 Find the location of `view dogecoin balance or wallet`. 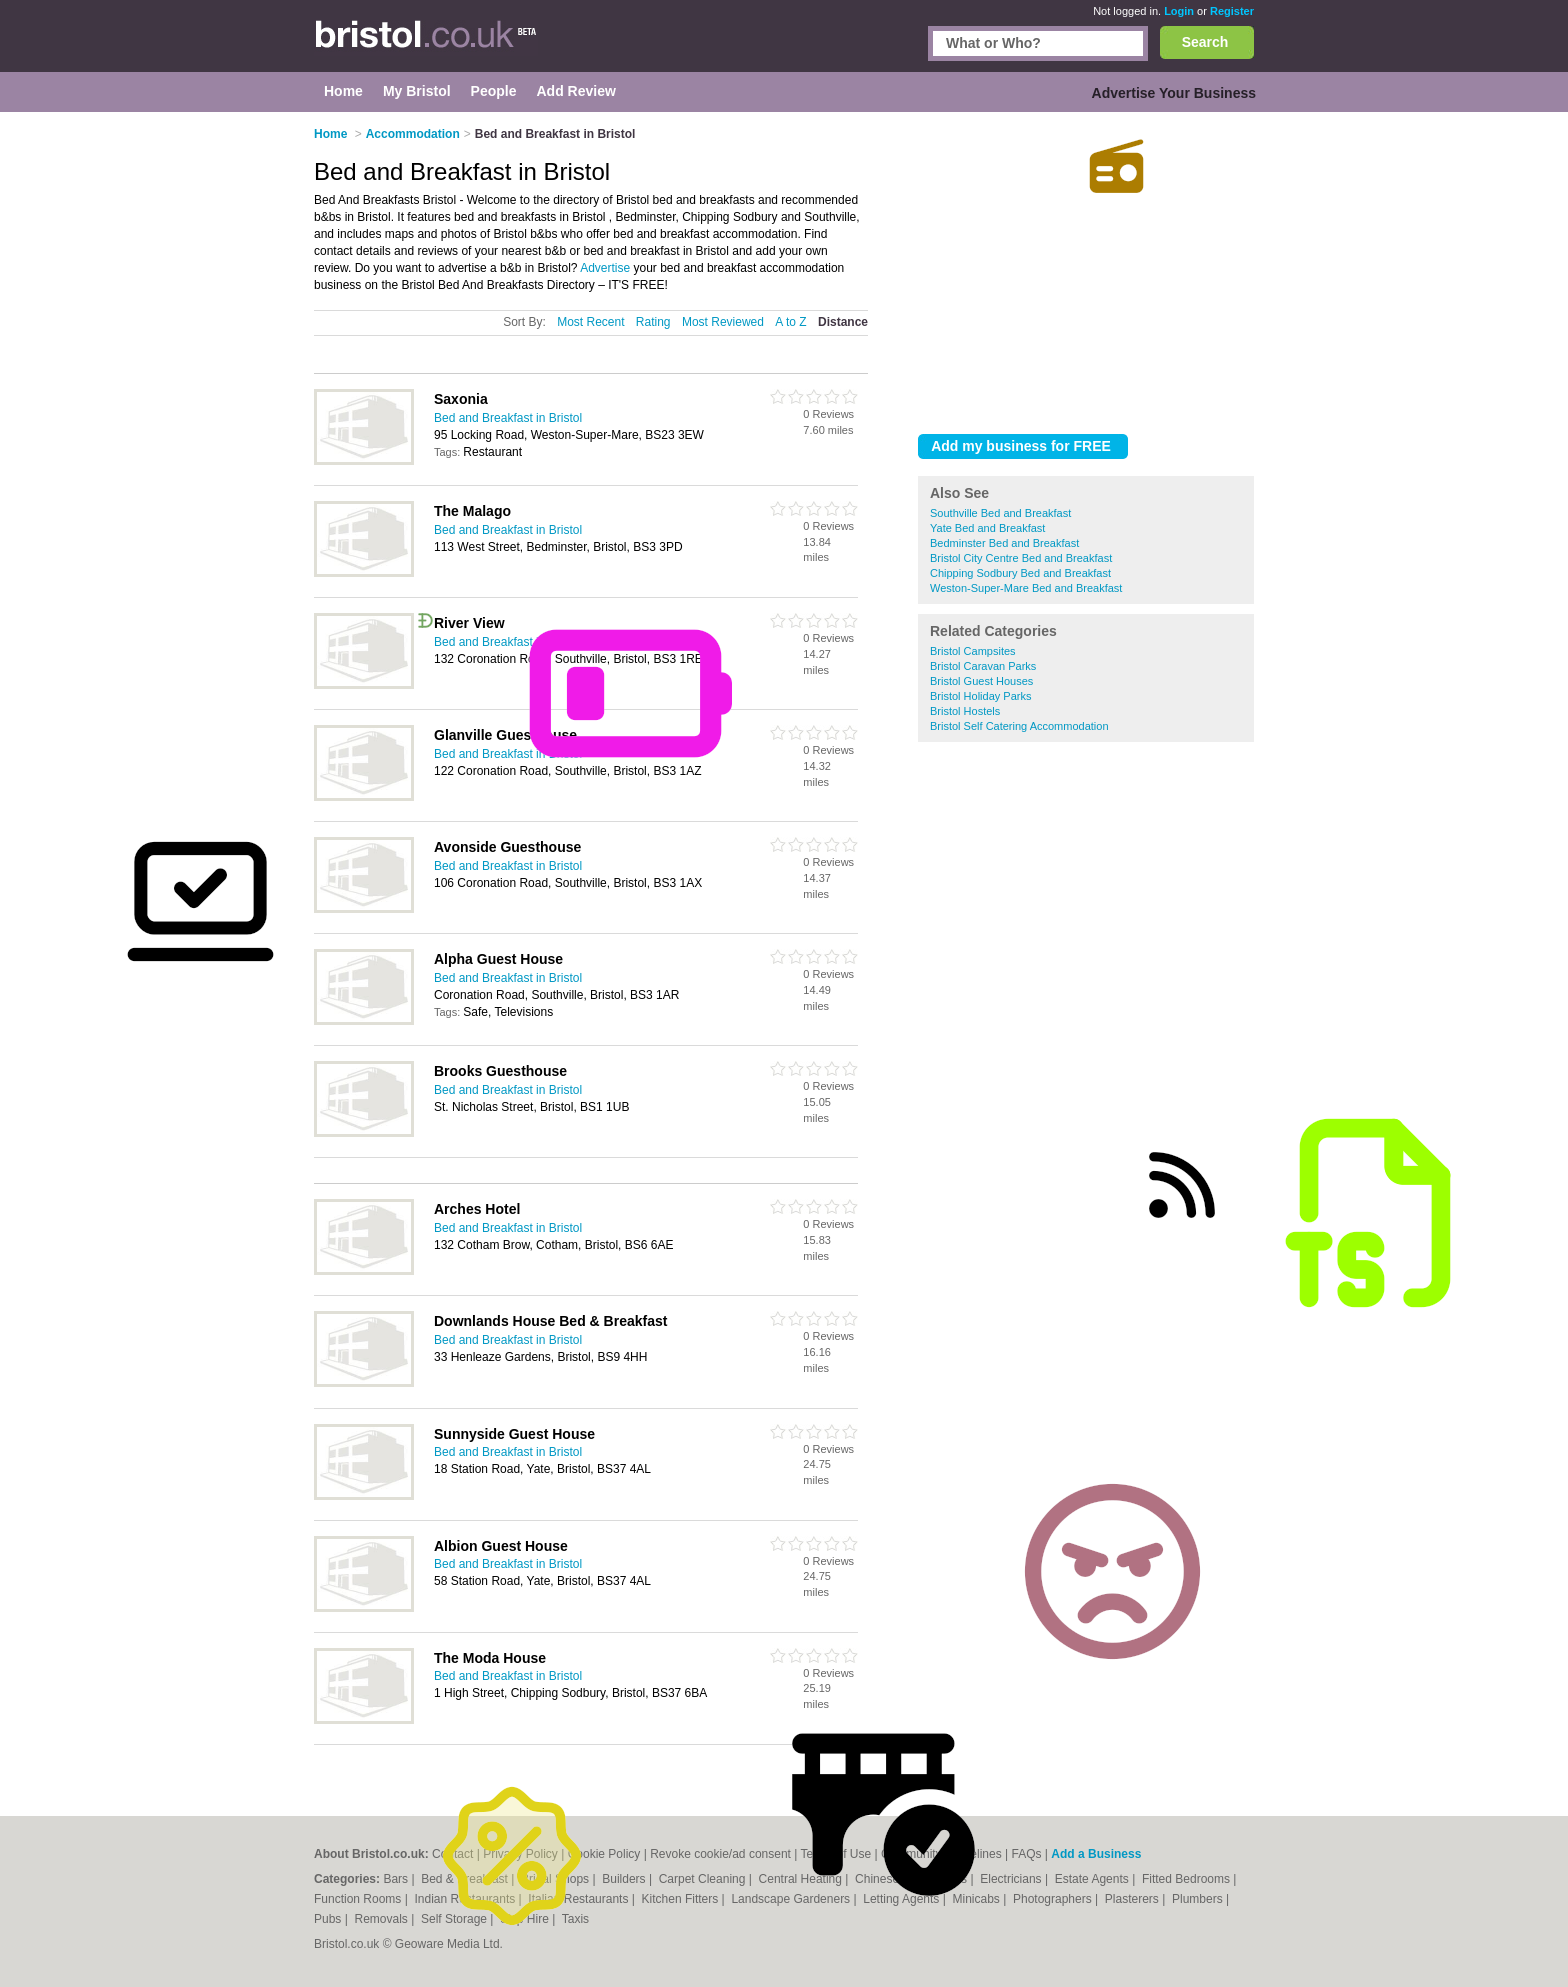

view dogecoin balance or wallet is located at coordinates (425, 620).